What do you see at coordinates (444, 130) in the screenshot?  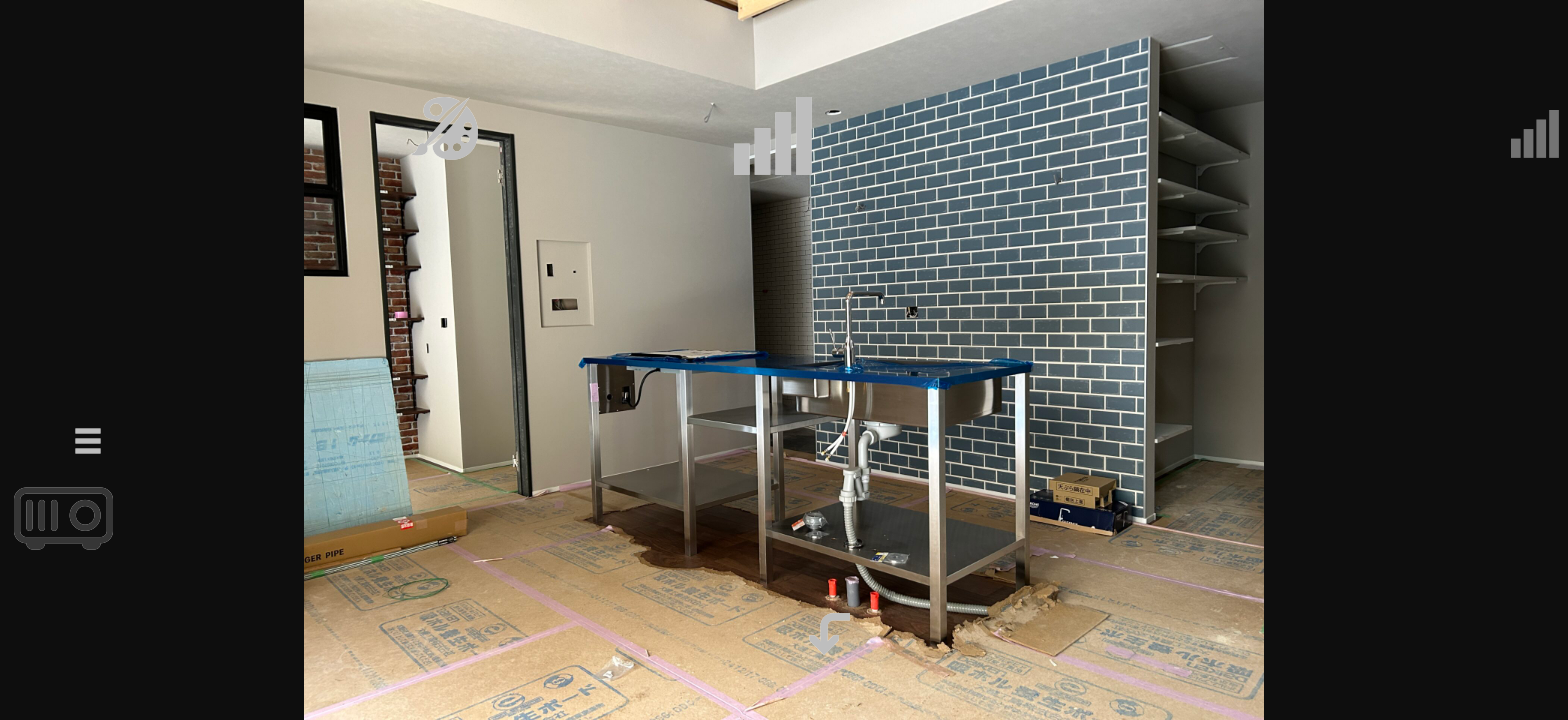 I see `open graphics or drawing applications` at bounding box center [444, 130].